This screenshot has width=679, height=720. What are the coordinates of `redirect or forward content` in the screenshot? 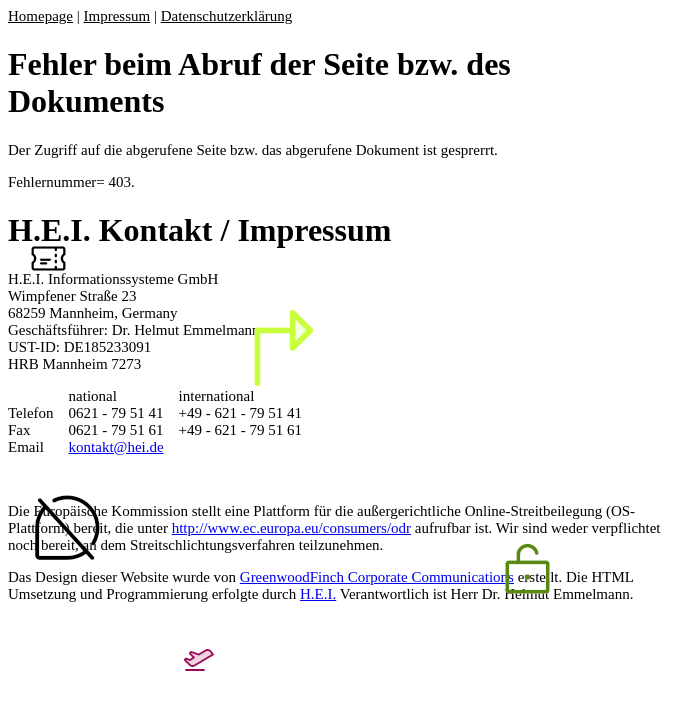 It's located at (278, 348).